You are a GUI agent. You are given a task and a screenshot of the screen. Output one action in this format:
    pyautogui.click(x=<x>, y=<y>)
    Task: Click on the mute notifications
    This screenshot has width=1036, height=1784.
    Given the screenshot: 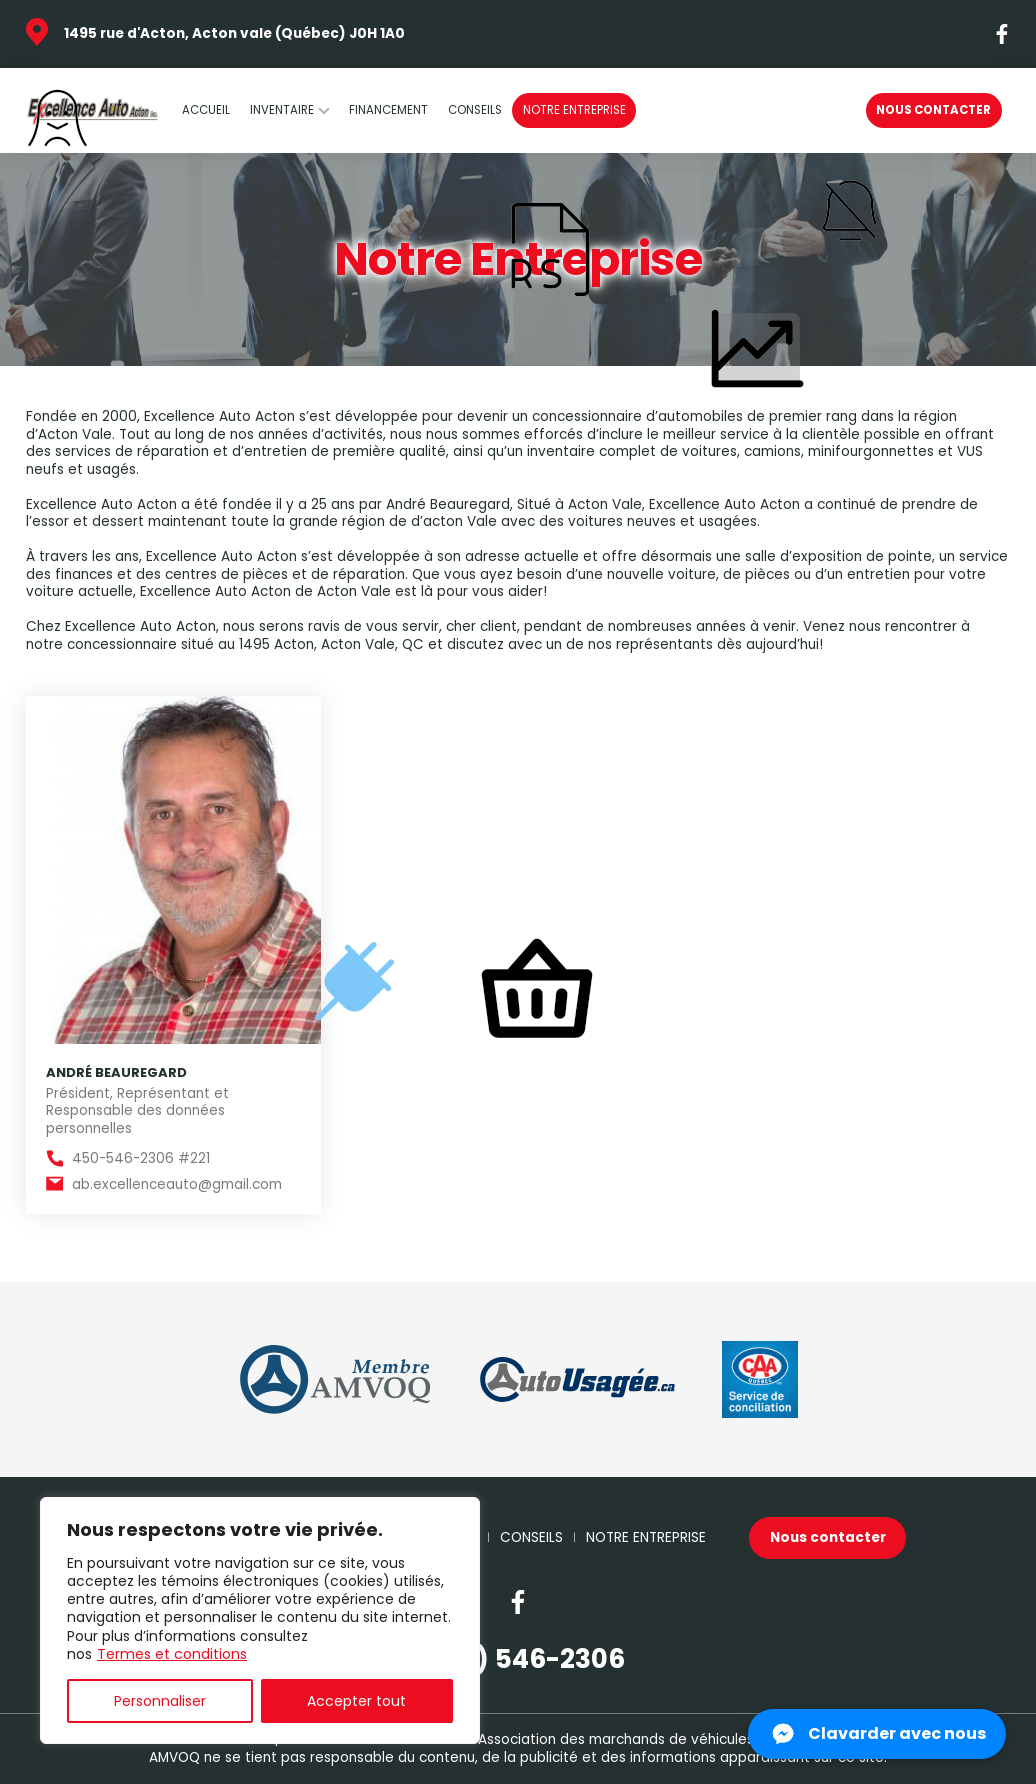 What is the action you would take?
    pyautogui.click(x=850, y=210)
    